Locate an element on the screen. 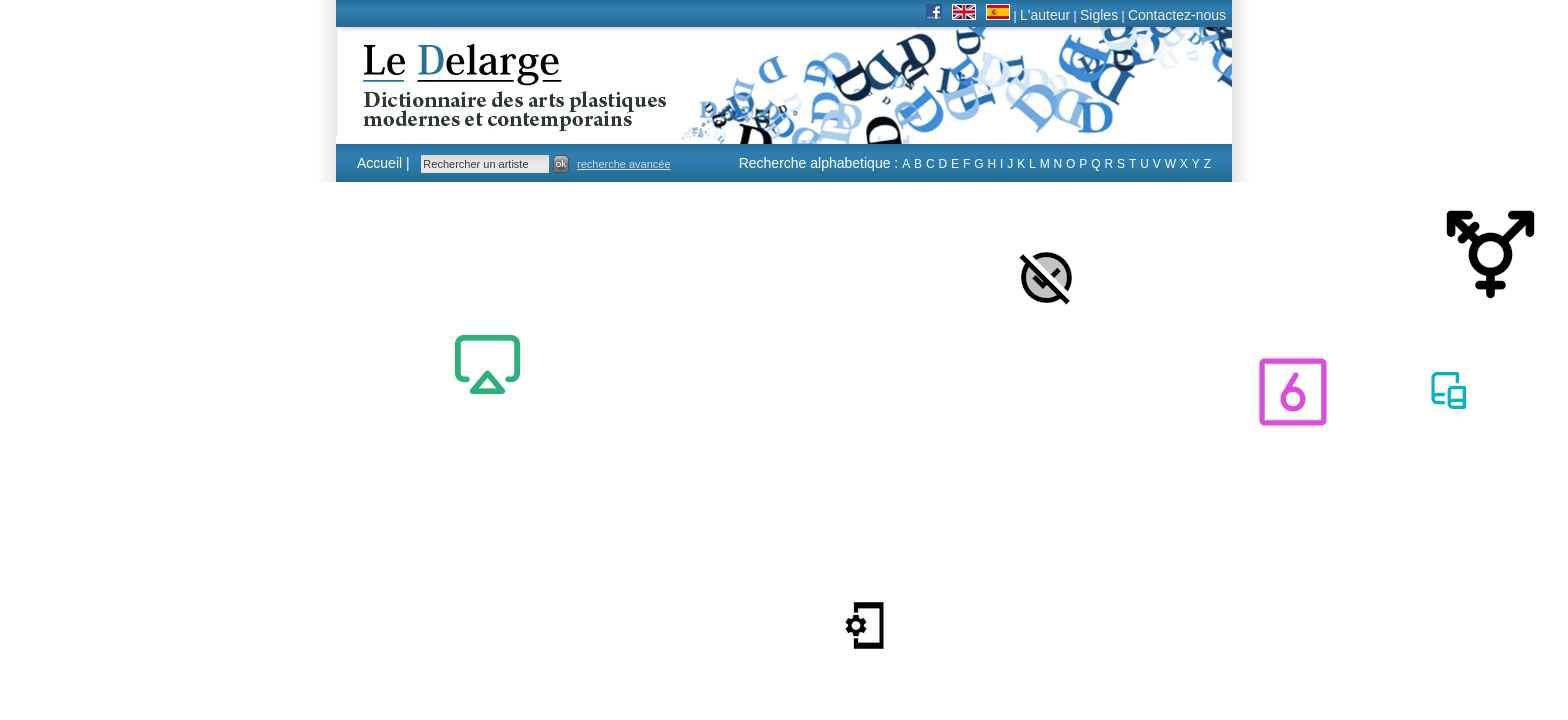 The image size is (1568, 720). indicates content has been unpublished is located at coordinates (1046, 277).